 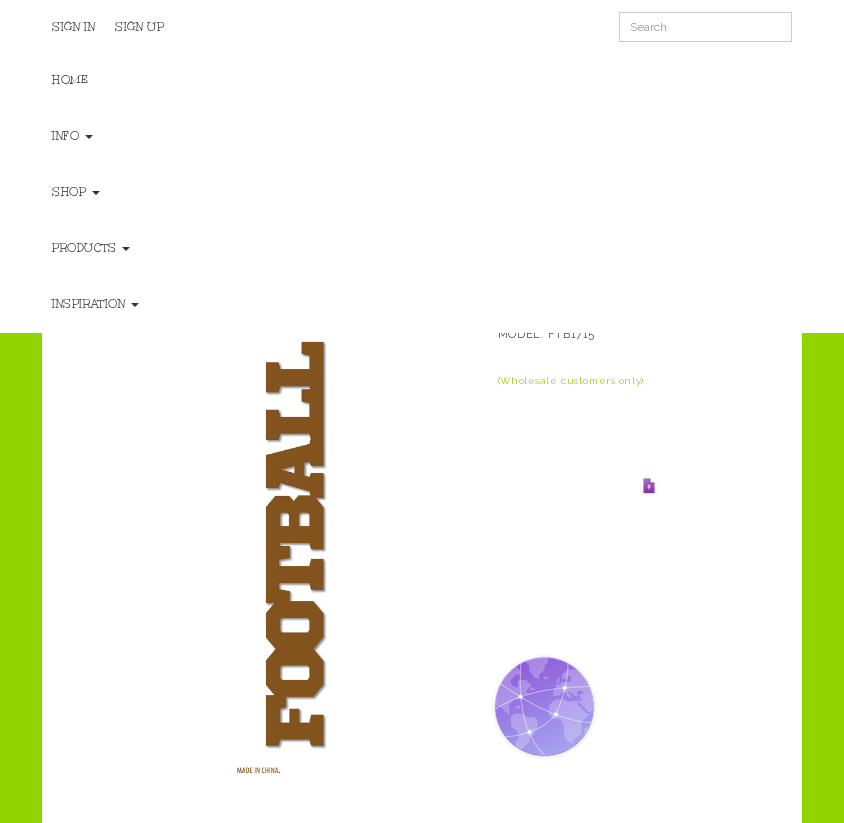 I want to click on a podcast audio file, so click(x=649, y=486).